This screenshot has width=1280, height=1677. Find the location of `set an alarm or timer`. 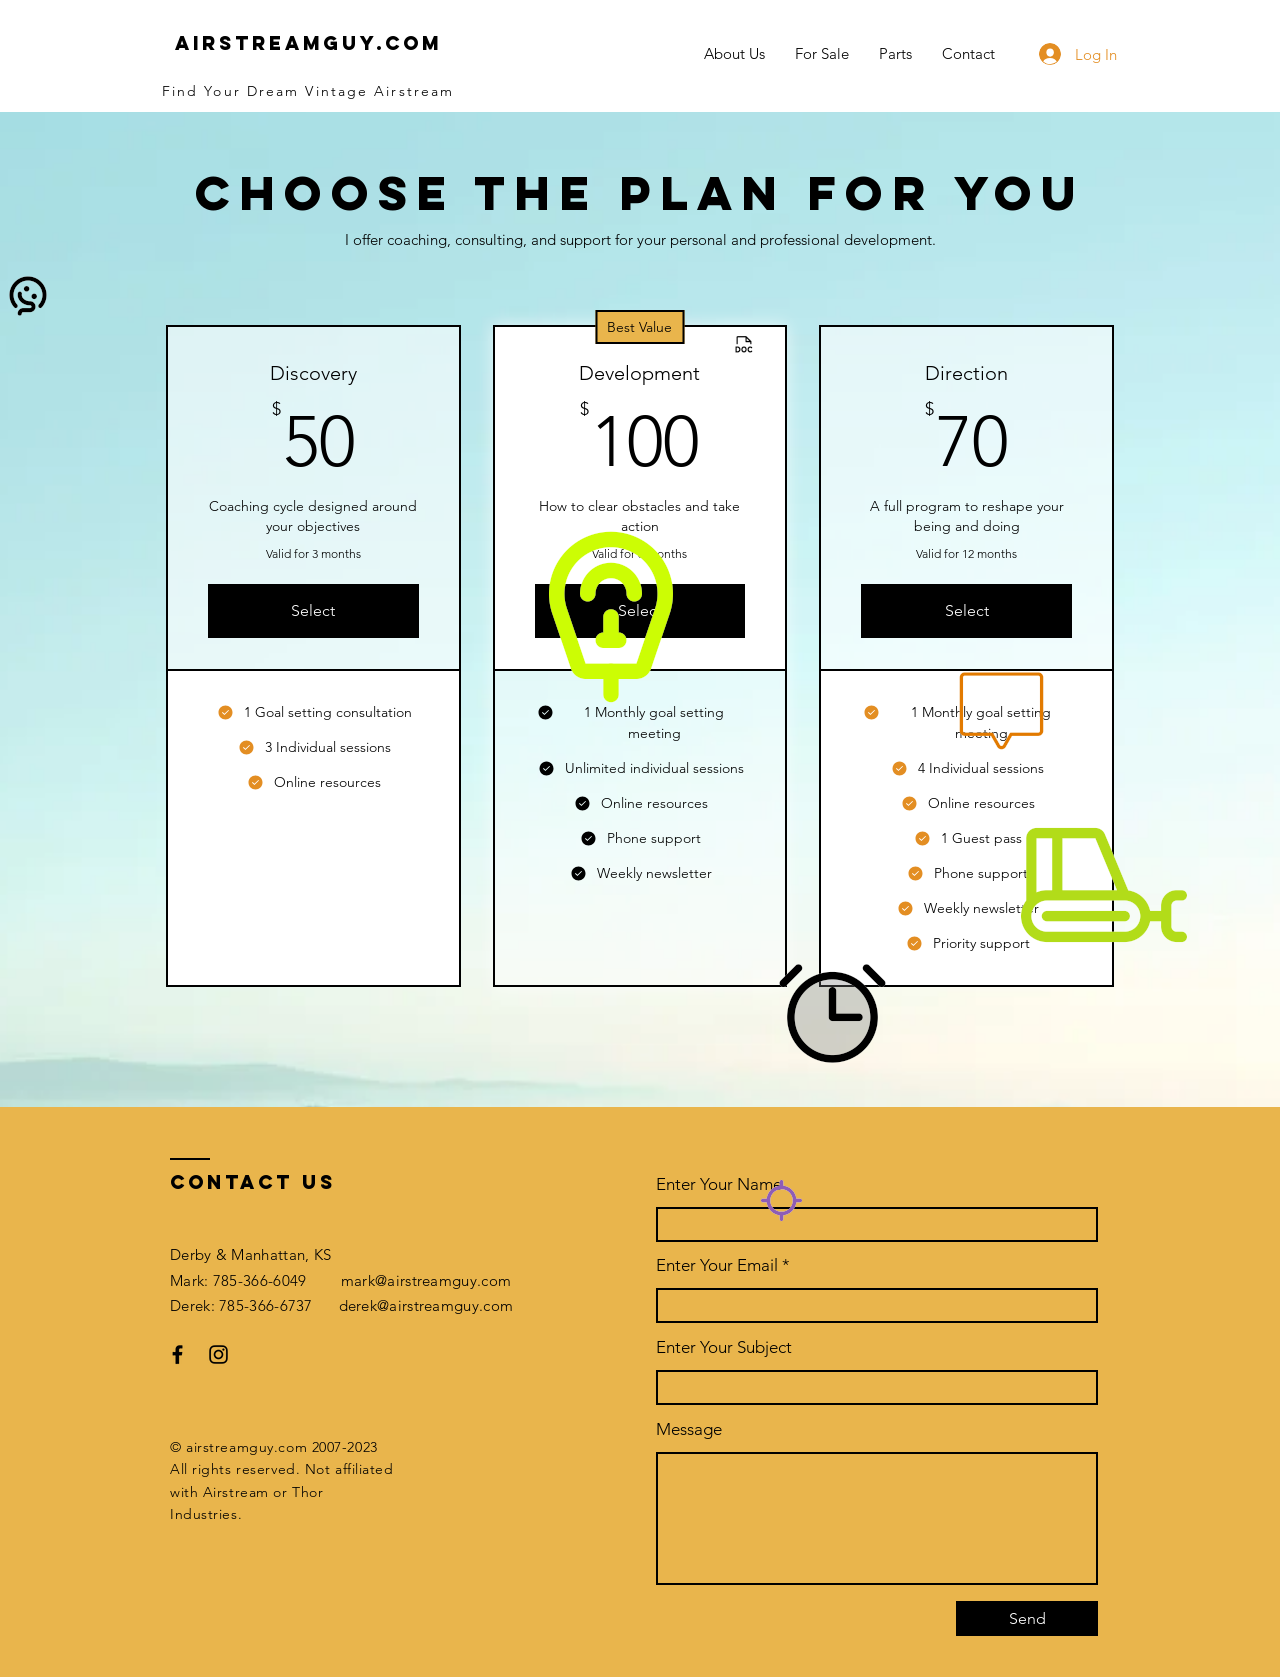

set an alarm or timer is located at coordinates (832, 1013).